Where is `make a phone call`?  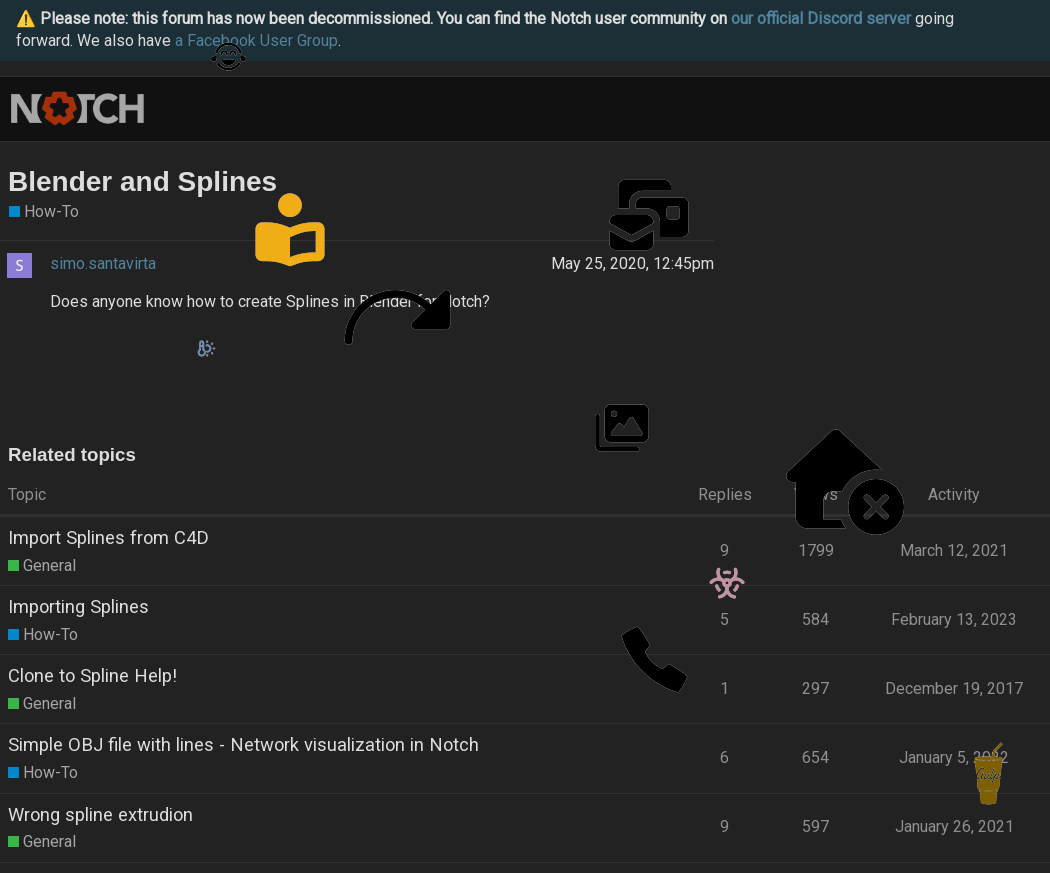
make a phone call is located at coordinates (654, 659).